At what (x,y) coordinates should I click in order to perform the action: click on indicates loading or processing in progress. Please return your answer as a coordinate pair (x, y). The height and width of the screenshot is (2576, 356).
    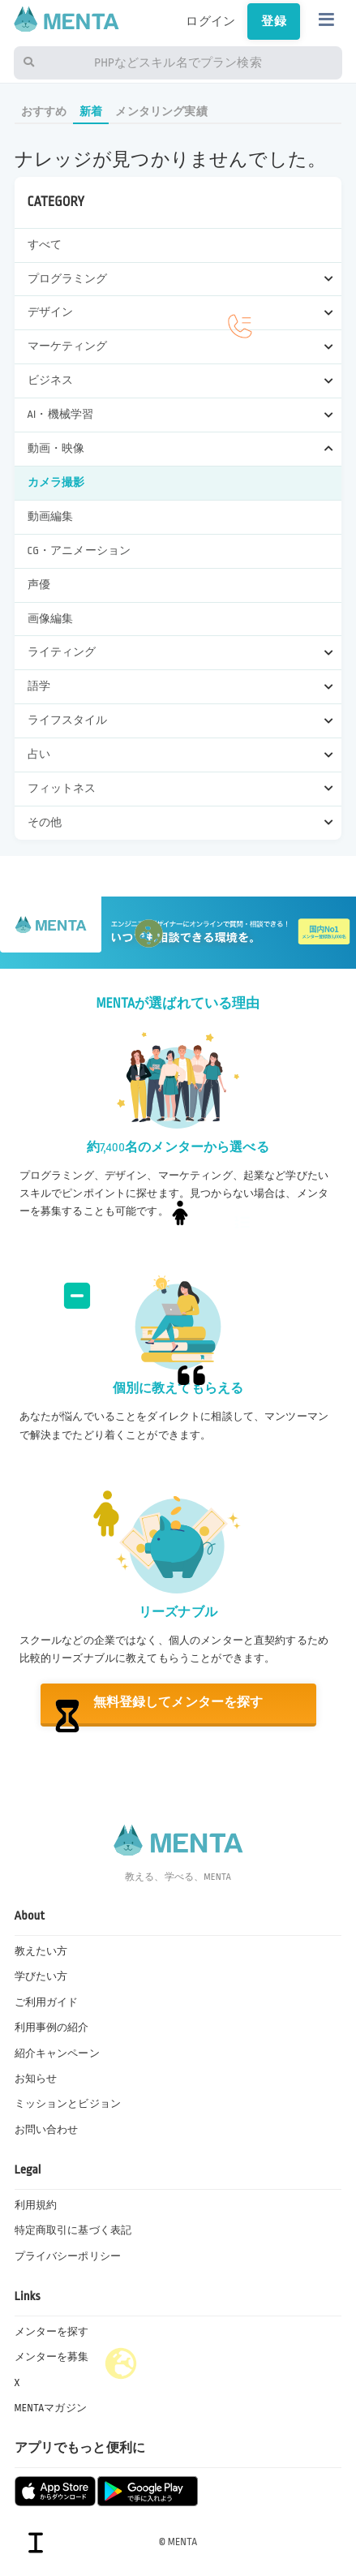
    Looking at the image, I should click on (67, 1716).